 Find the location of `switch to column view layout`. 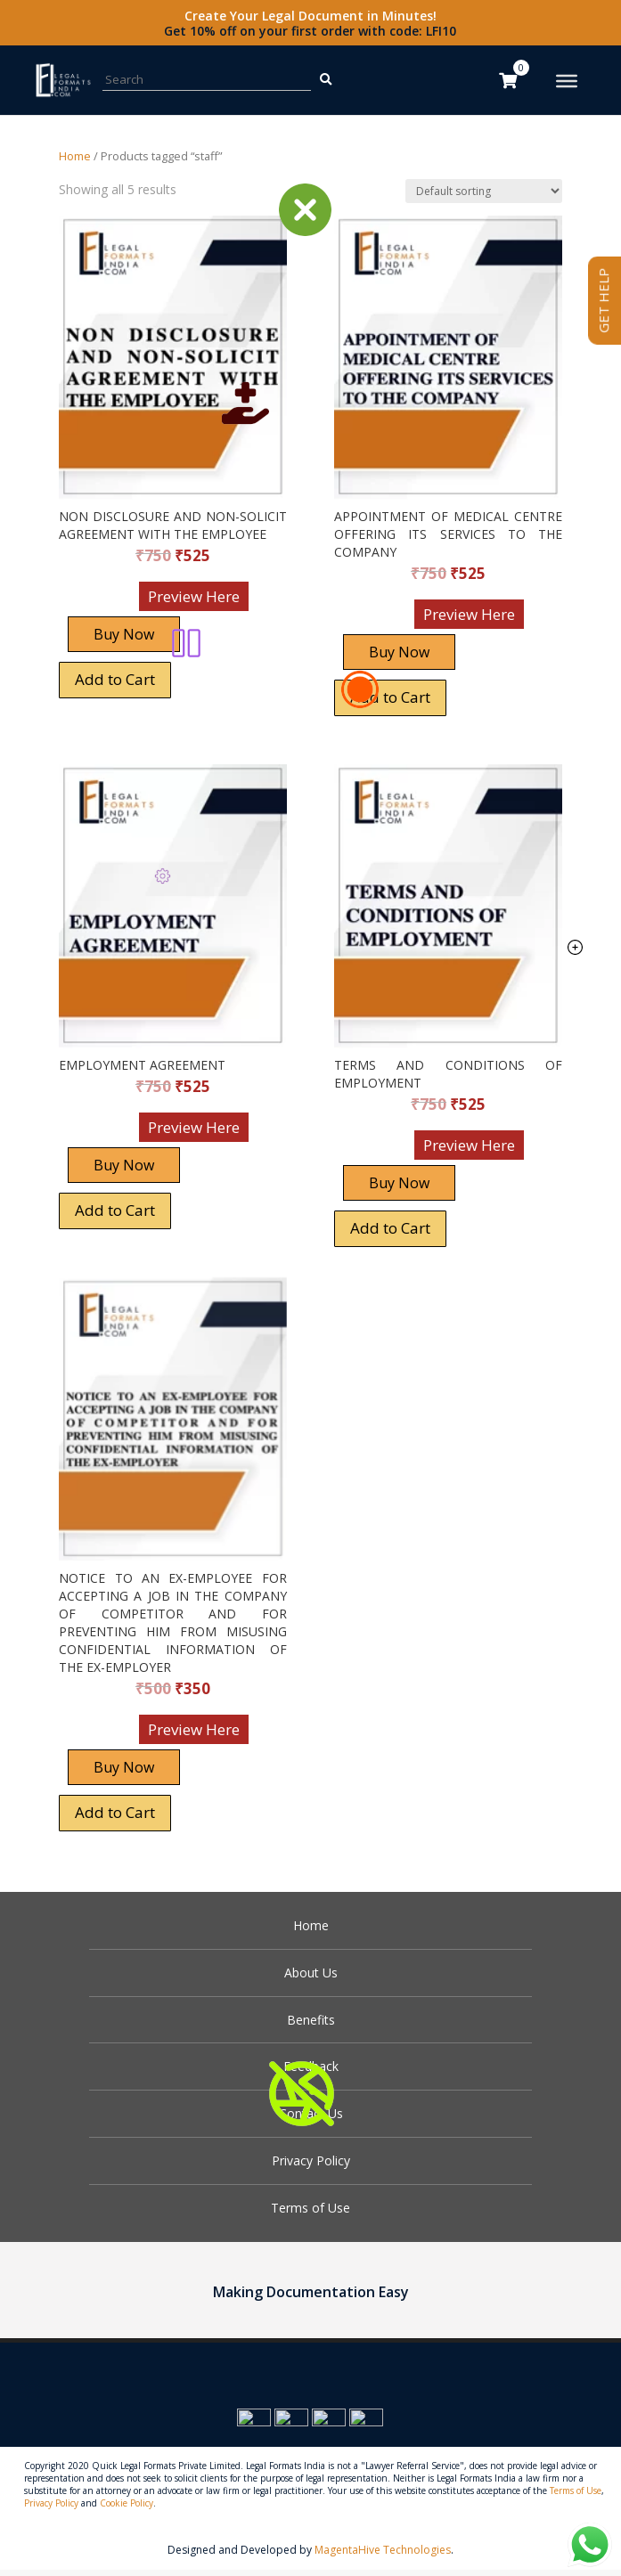

switch to column view layout is located at coordinates (186, 643).